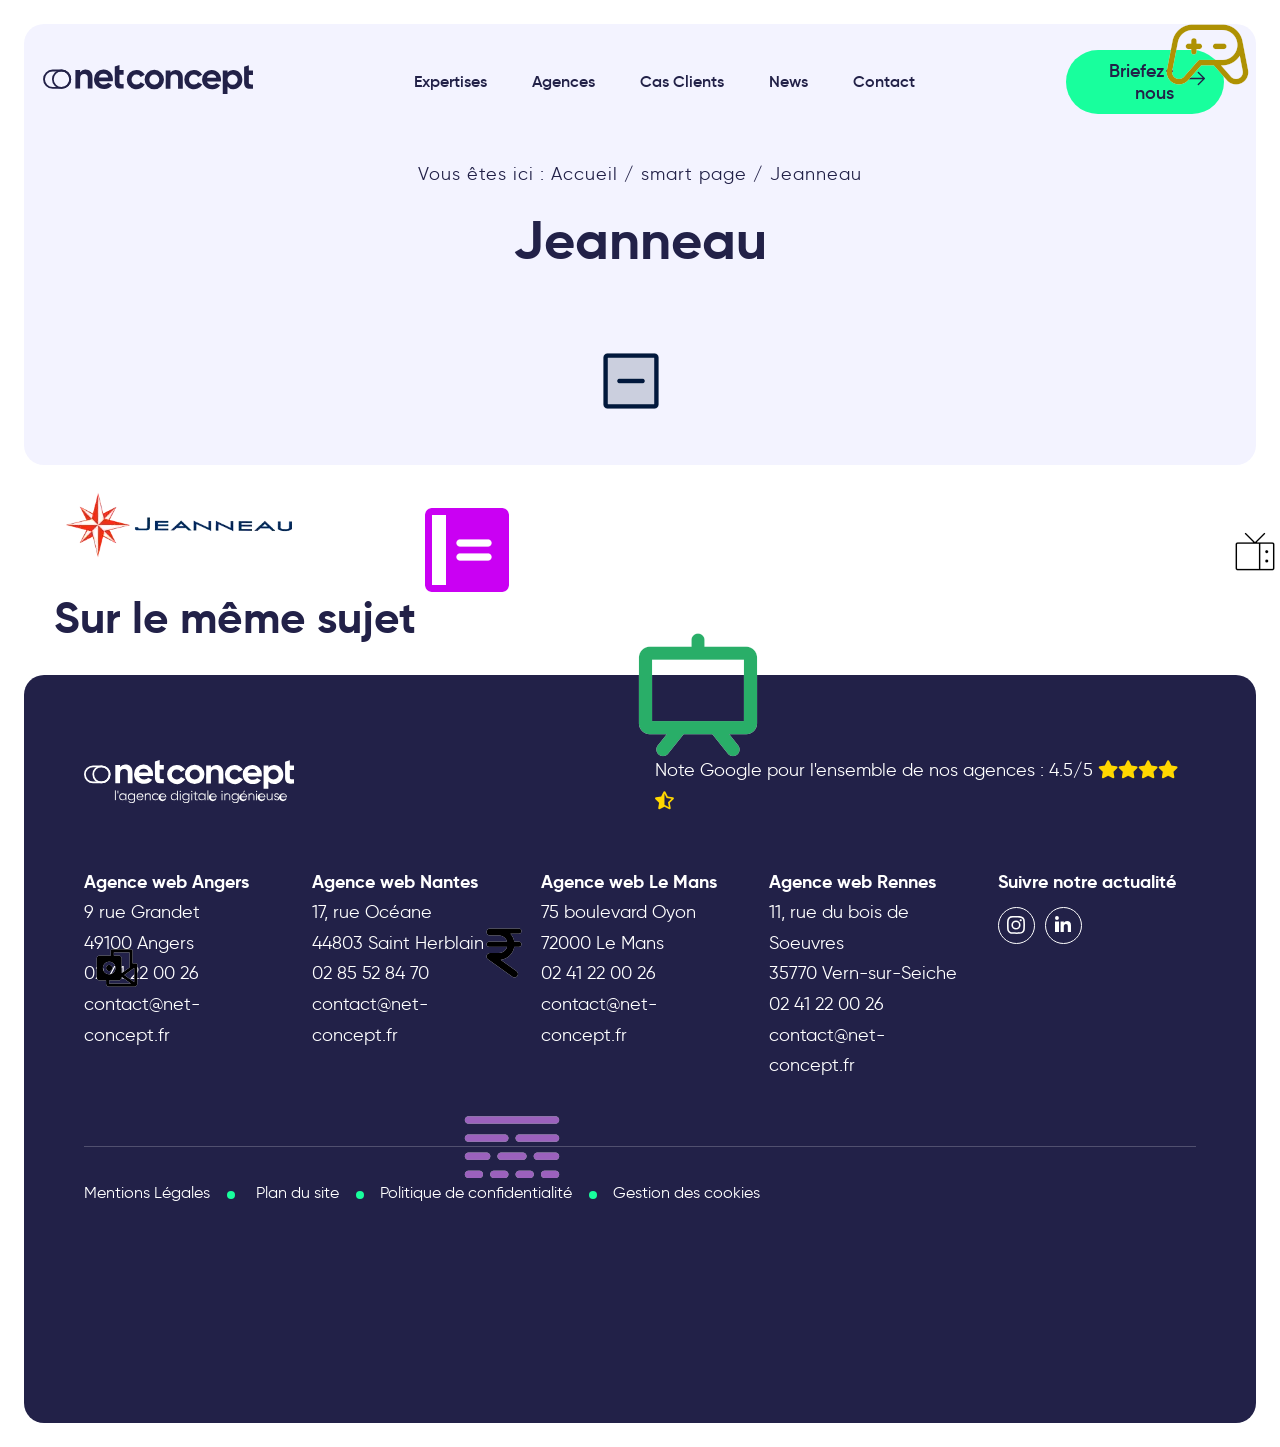 Image resolution: width=1280 pixels, height=1447 pixels. Describe the element at coordinates (1207, 54) in the screenshot. I see `access games or gaming features` at that location.